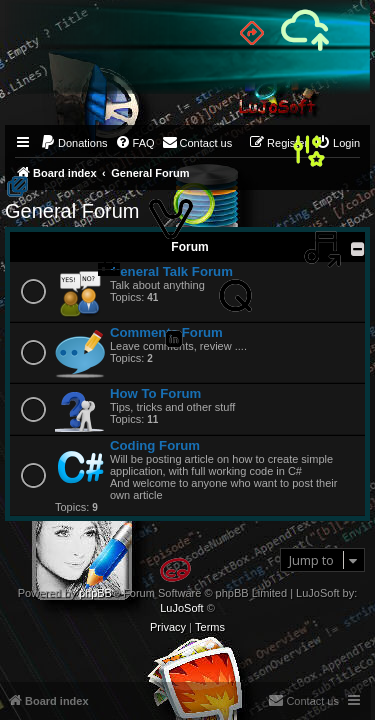  I want to click on upload file to cloud storage, so click(305, 27).